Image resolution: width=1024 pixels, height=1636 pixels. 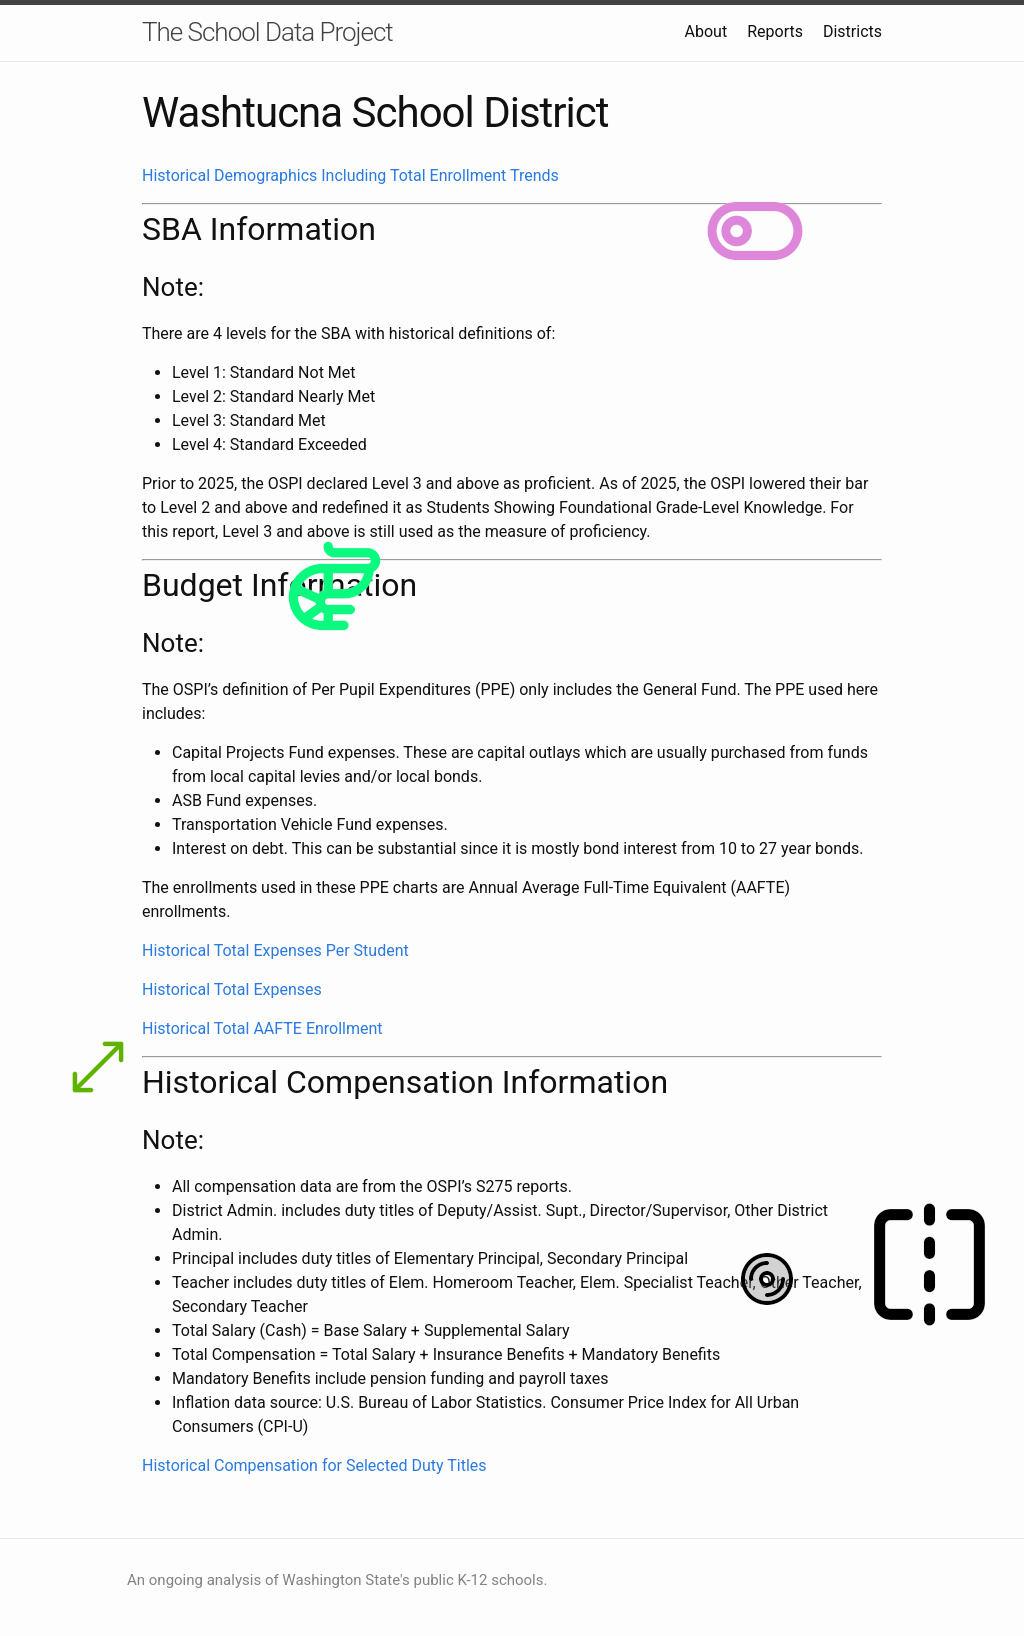 What do you see at coordinates (767, 1279) in the screenshot?
I see `access music or audio library` at bounding box center [767, 1279].